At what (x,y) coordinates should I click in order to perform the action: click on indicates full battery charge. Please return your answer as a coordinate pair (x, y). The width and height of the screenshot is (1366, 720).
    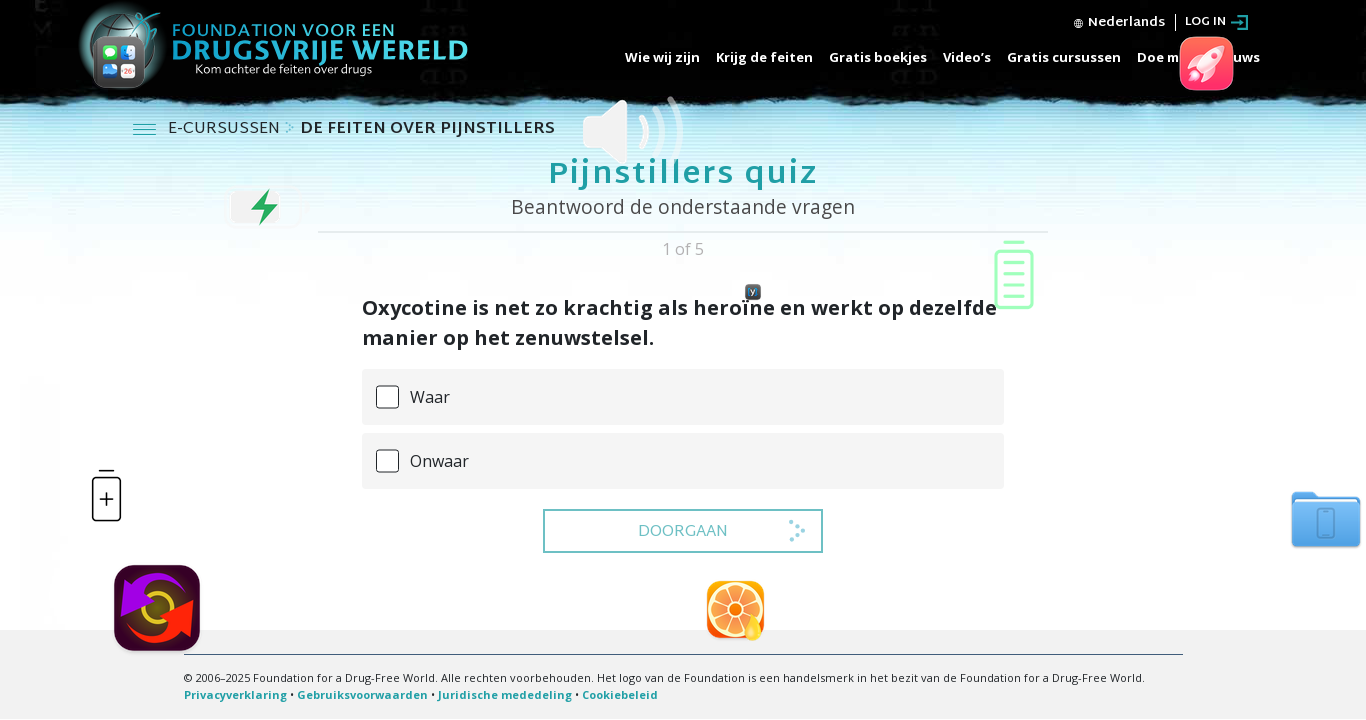
    Looking at the image, I should click on (1014, 276).